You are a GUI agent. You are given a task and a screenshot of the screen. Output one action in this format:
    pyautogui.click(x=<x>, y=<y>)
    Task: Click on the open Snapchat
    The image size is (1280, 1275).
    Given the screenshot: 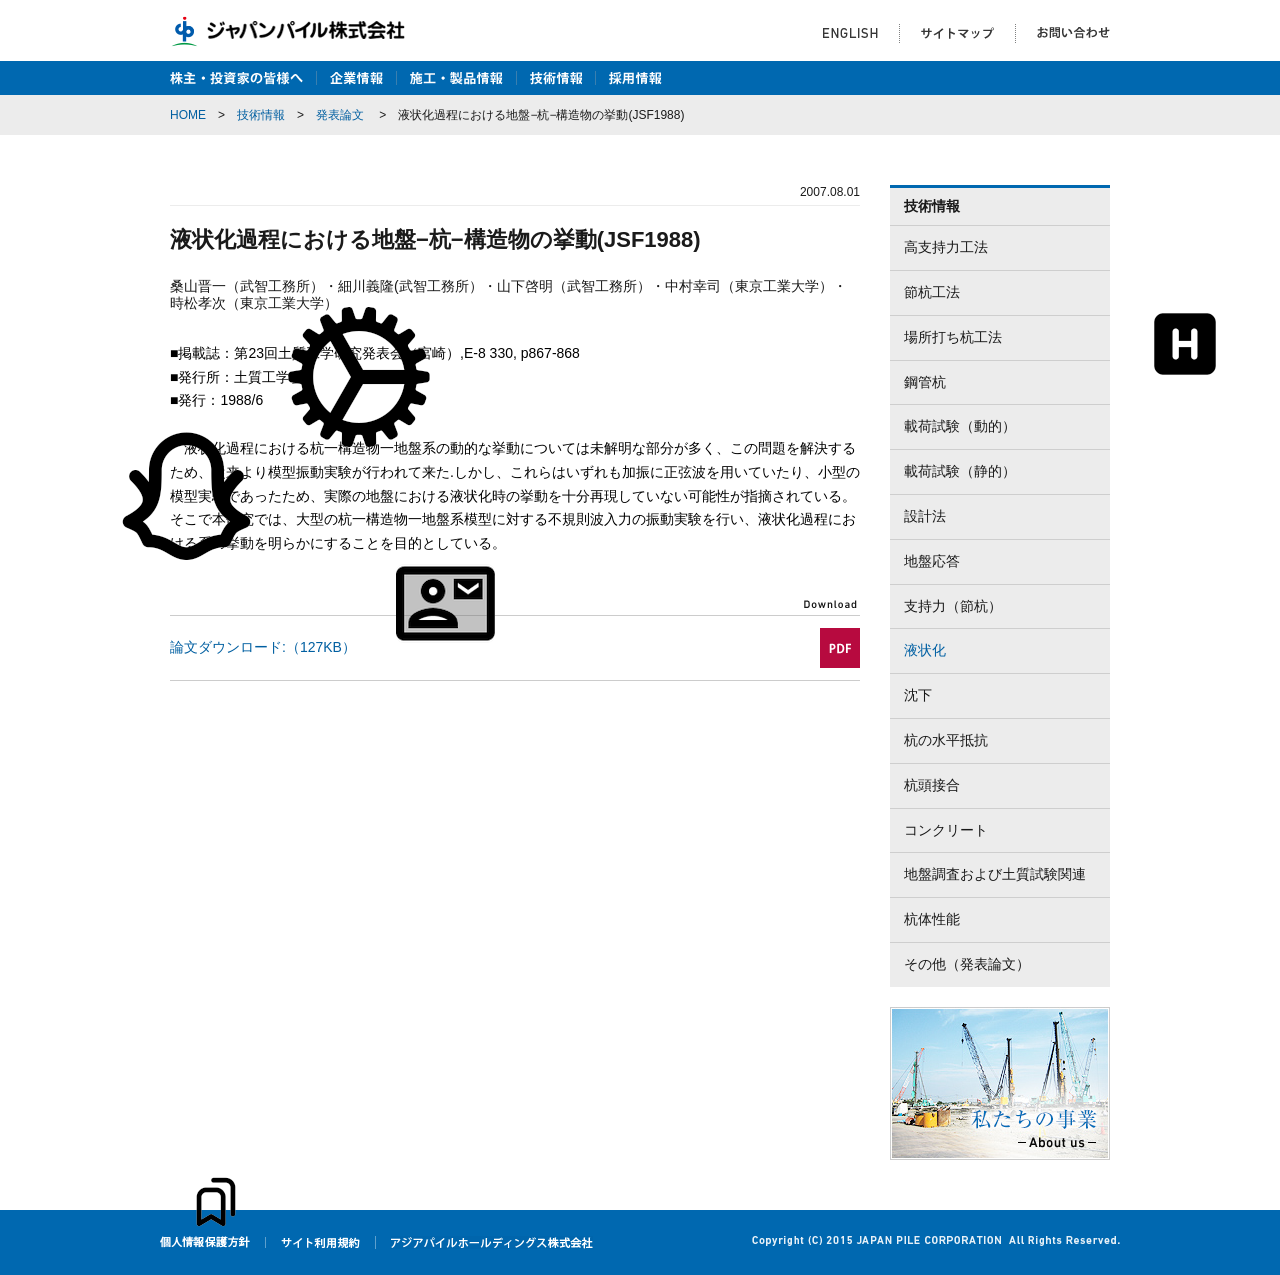 What is the action you would take?
    pyautogui.click(x=186, y=496)
    